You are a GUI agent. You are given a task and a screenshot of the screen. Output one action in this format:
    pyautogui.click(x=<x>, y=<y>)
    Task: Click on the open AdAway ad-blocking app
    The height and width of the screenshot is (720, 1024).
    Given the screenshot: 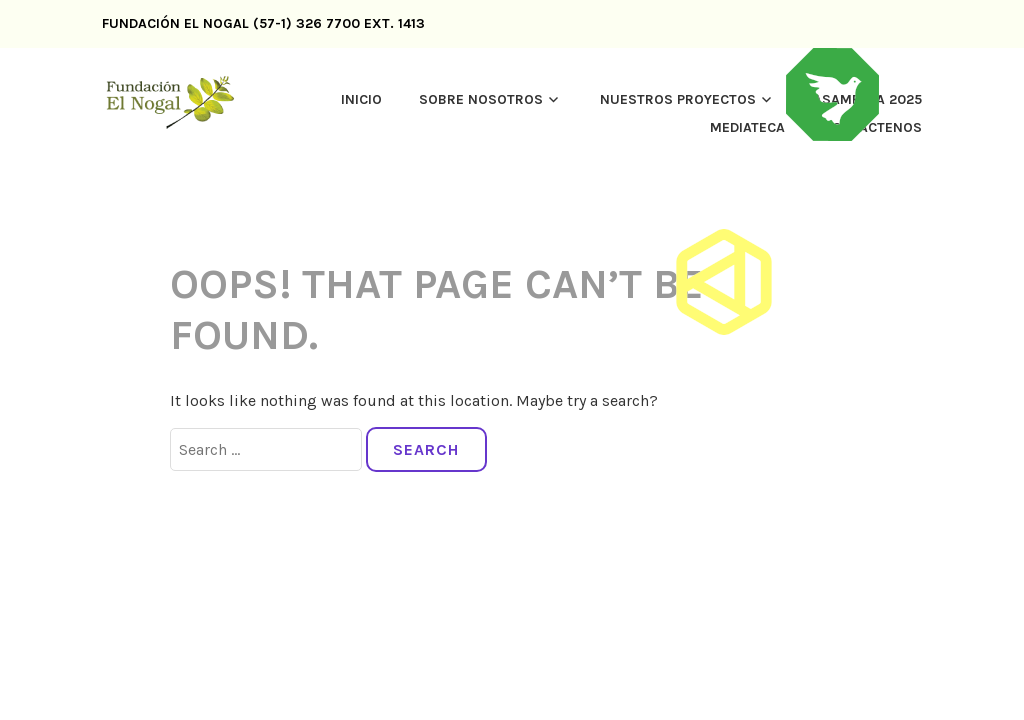 What is the action you would take?
    pyautogui.click(x=832, y=94)
    